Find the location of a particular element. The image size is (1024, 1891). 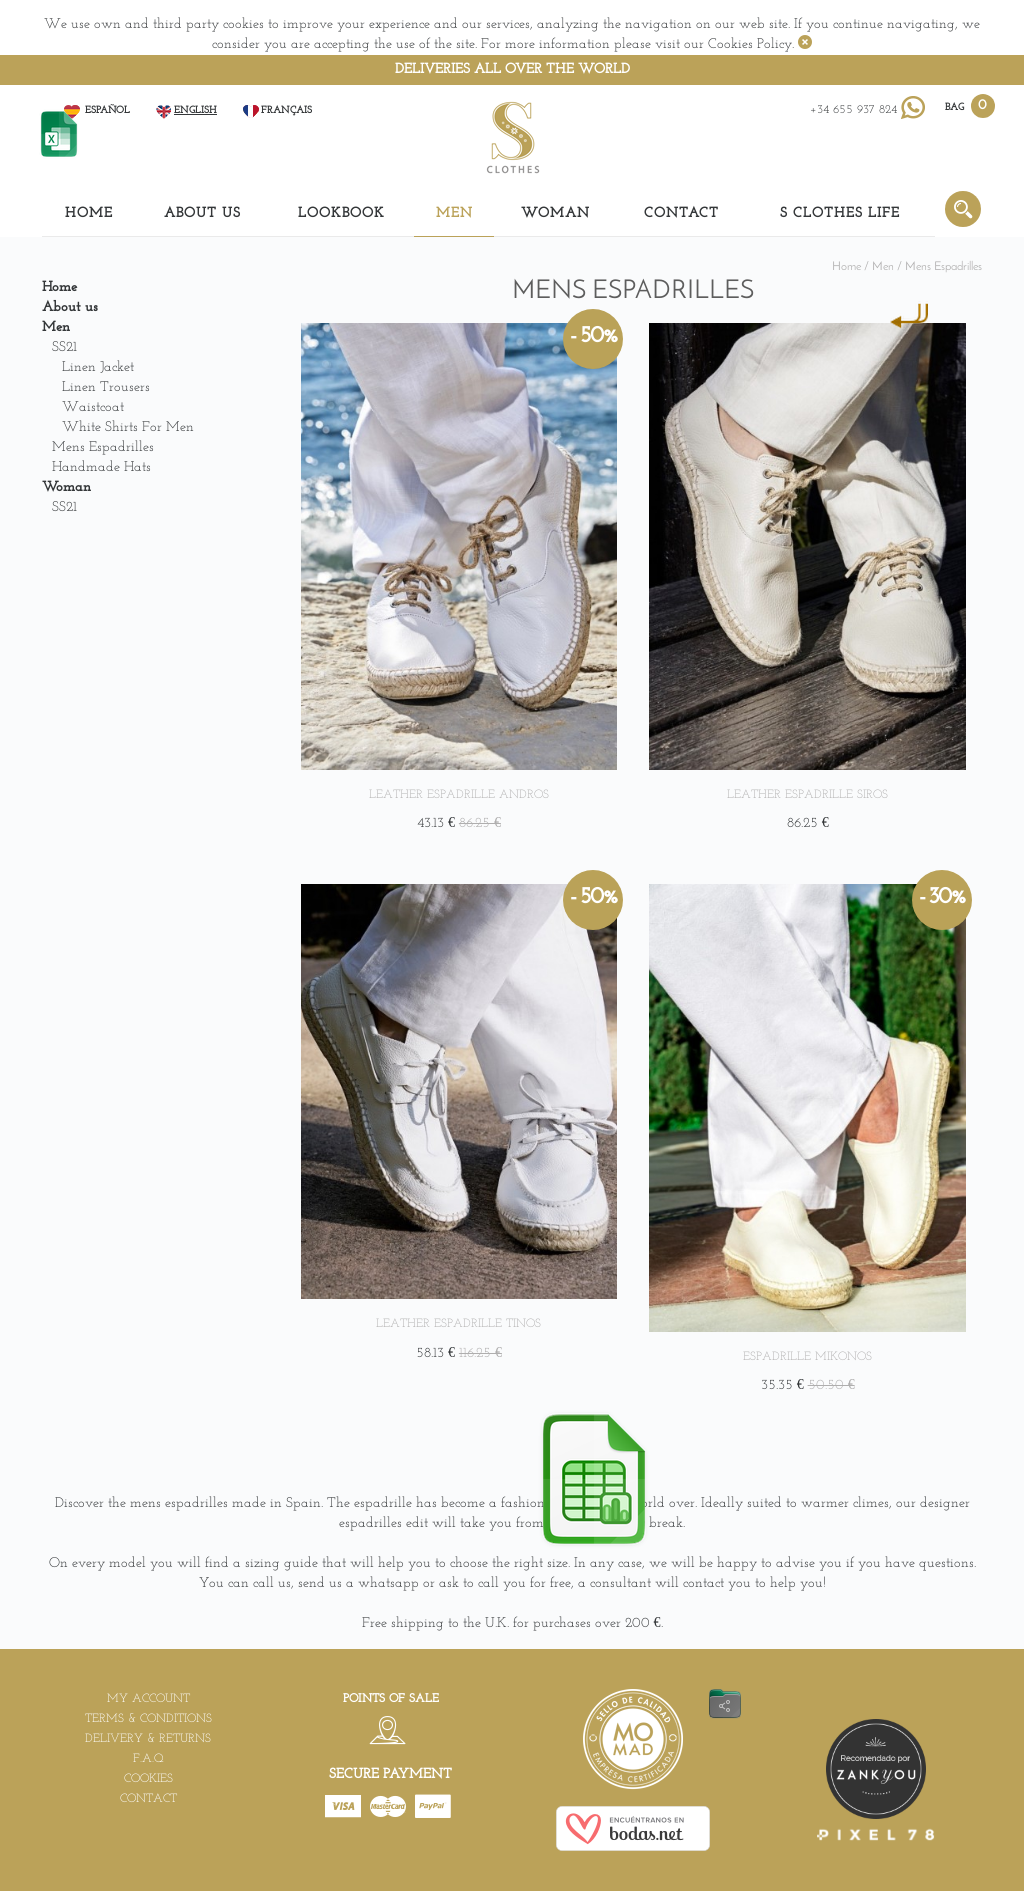

open a microsoft excel spreadsheet file is located at coordinates (59, 134).